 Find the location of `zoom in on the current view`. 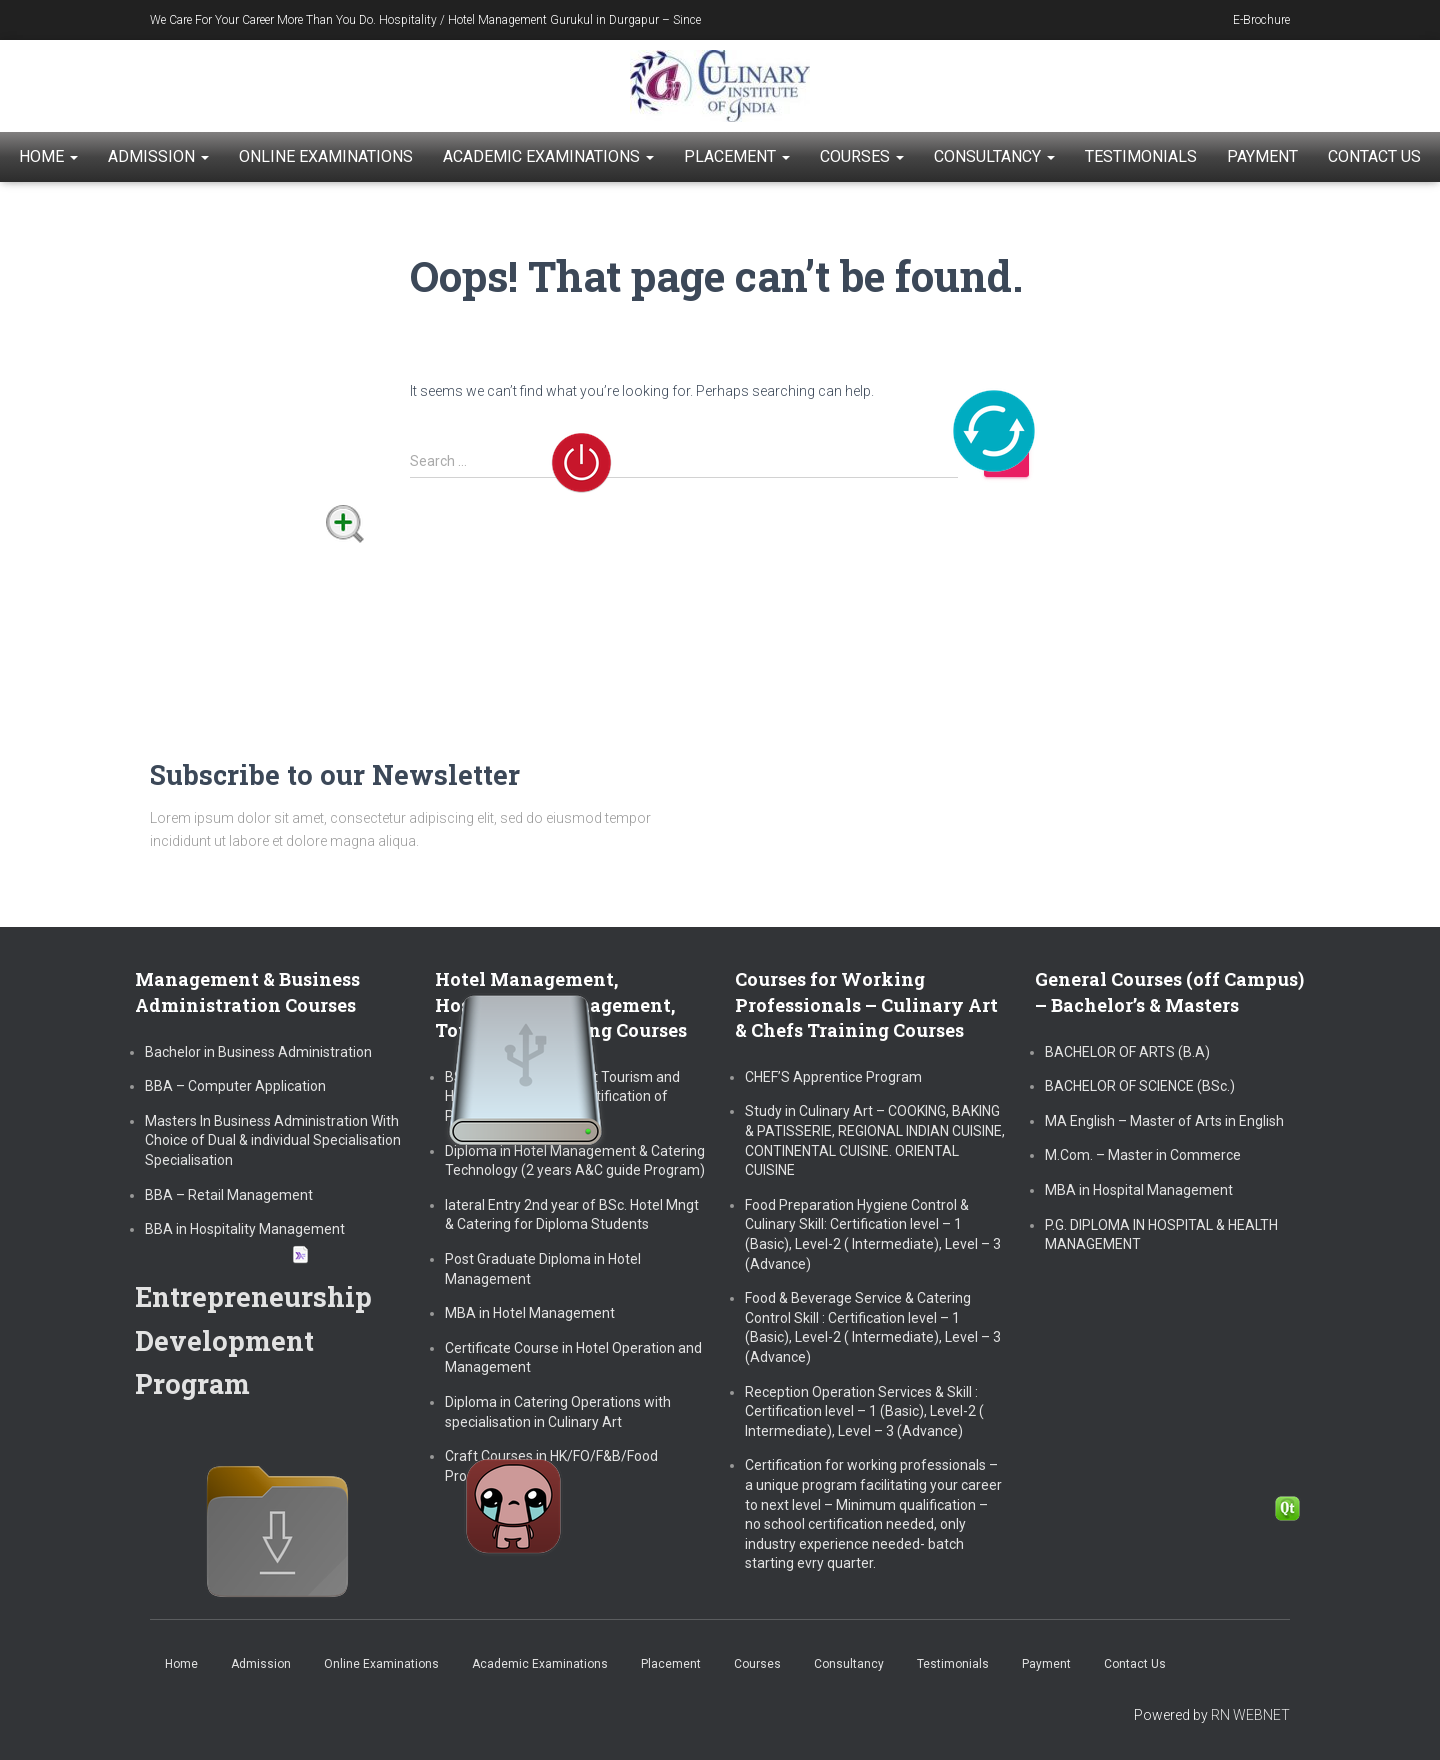

zoom in on the current view is located at coordinates (345, 524).